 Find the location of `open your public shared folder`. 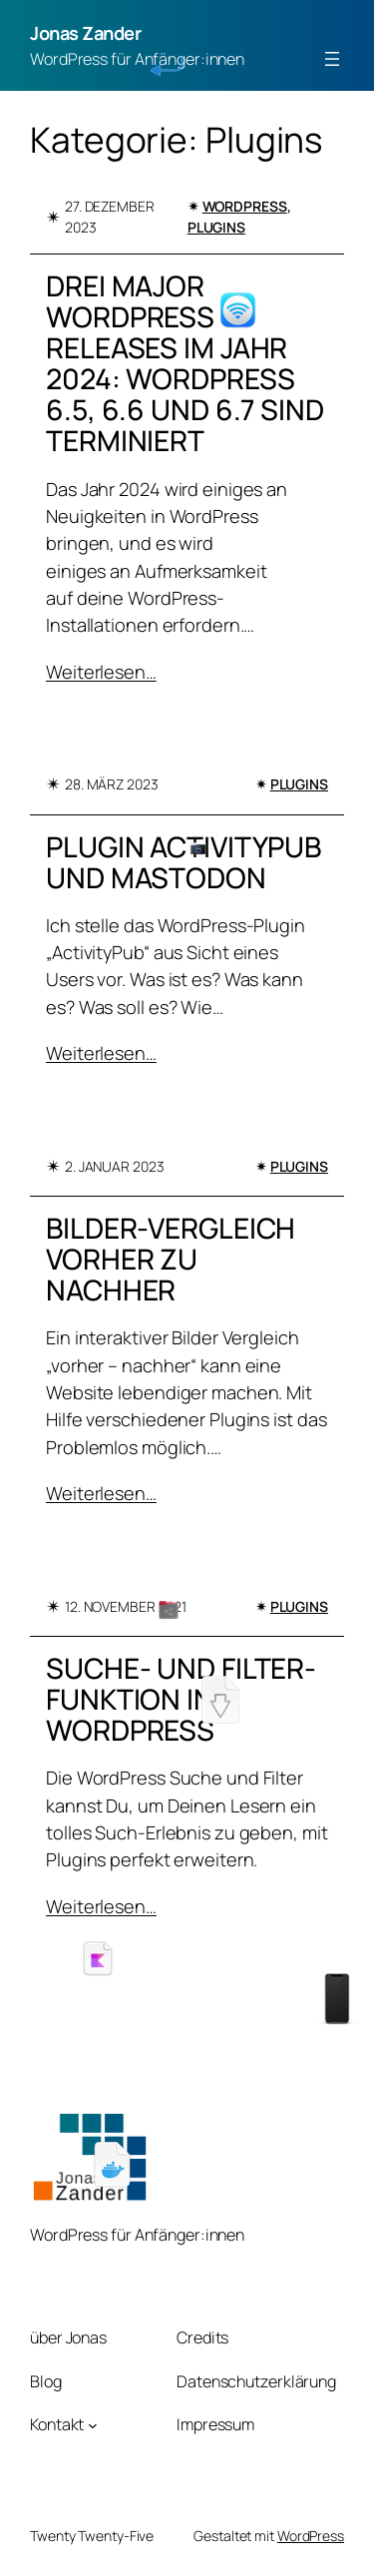

open your public shared folder is located at coordinates (169, 1610).